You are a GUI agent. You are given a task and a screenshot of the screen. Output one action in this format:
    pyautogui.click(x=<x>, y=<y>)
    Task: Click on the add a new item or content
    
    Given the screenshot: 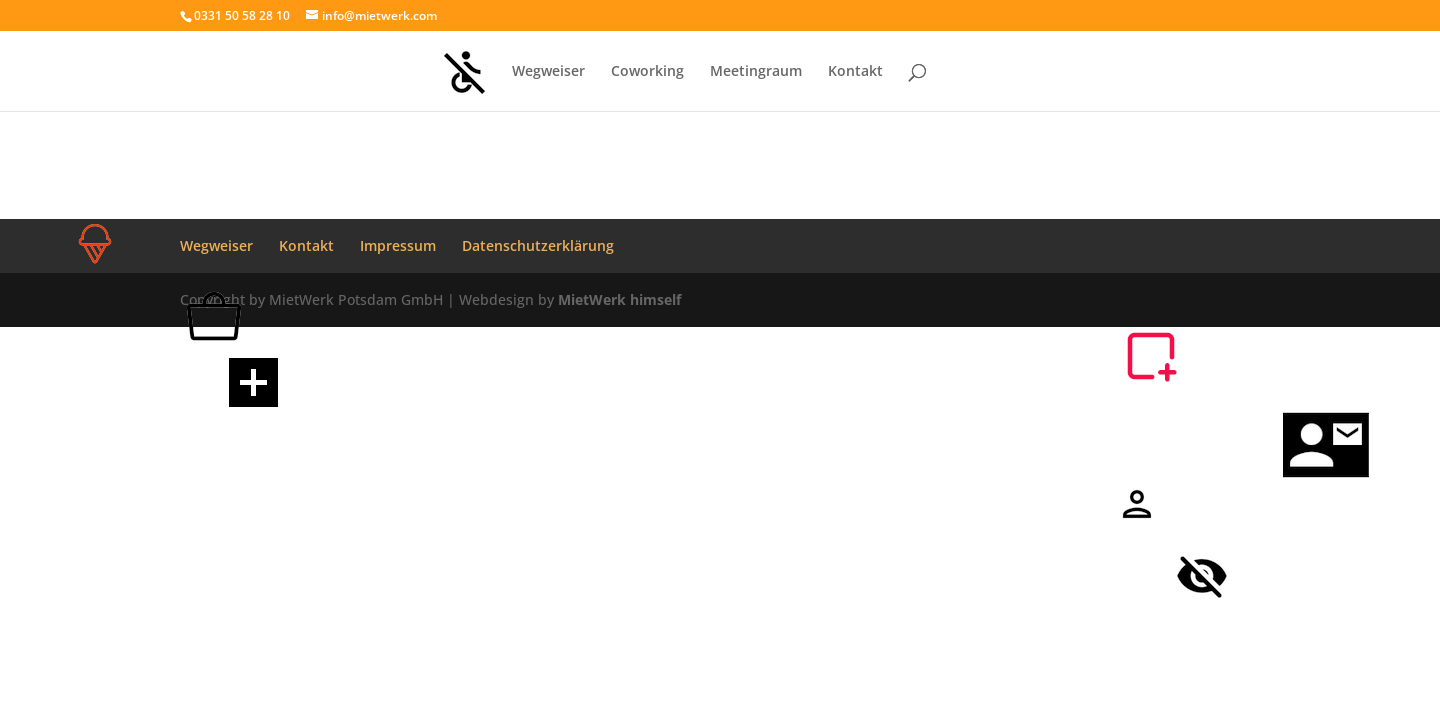 What is the action you would take?
    pyautogui.click(x=253, y=382)
    